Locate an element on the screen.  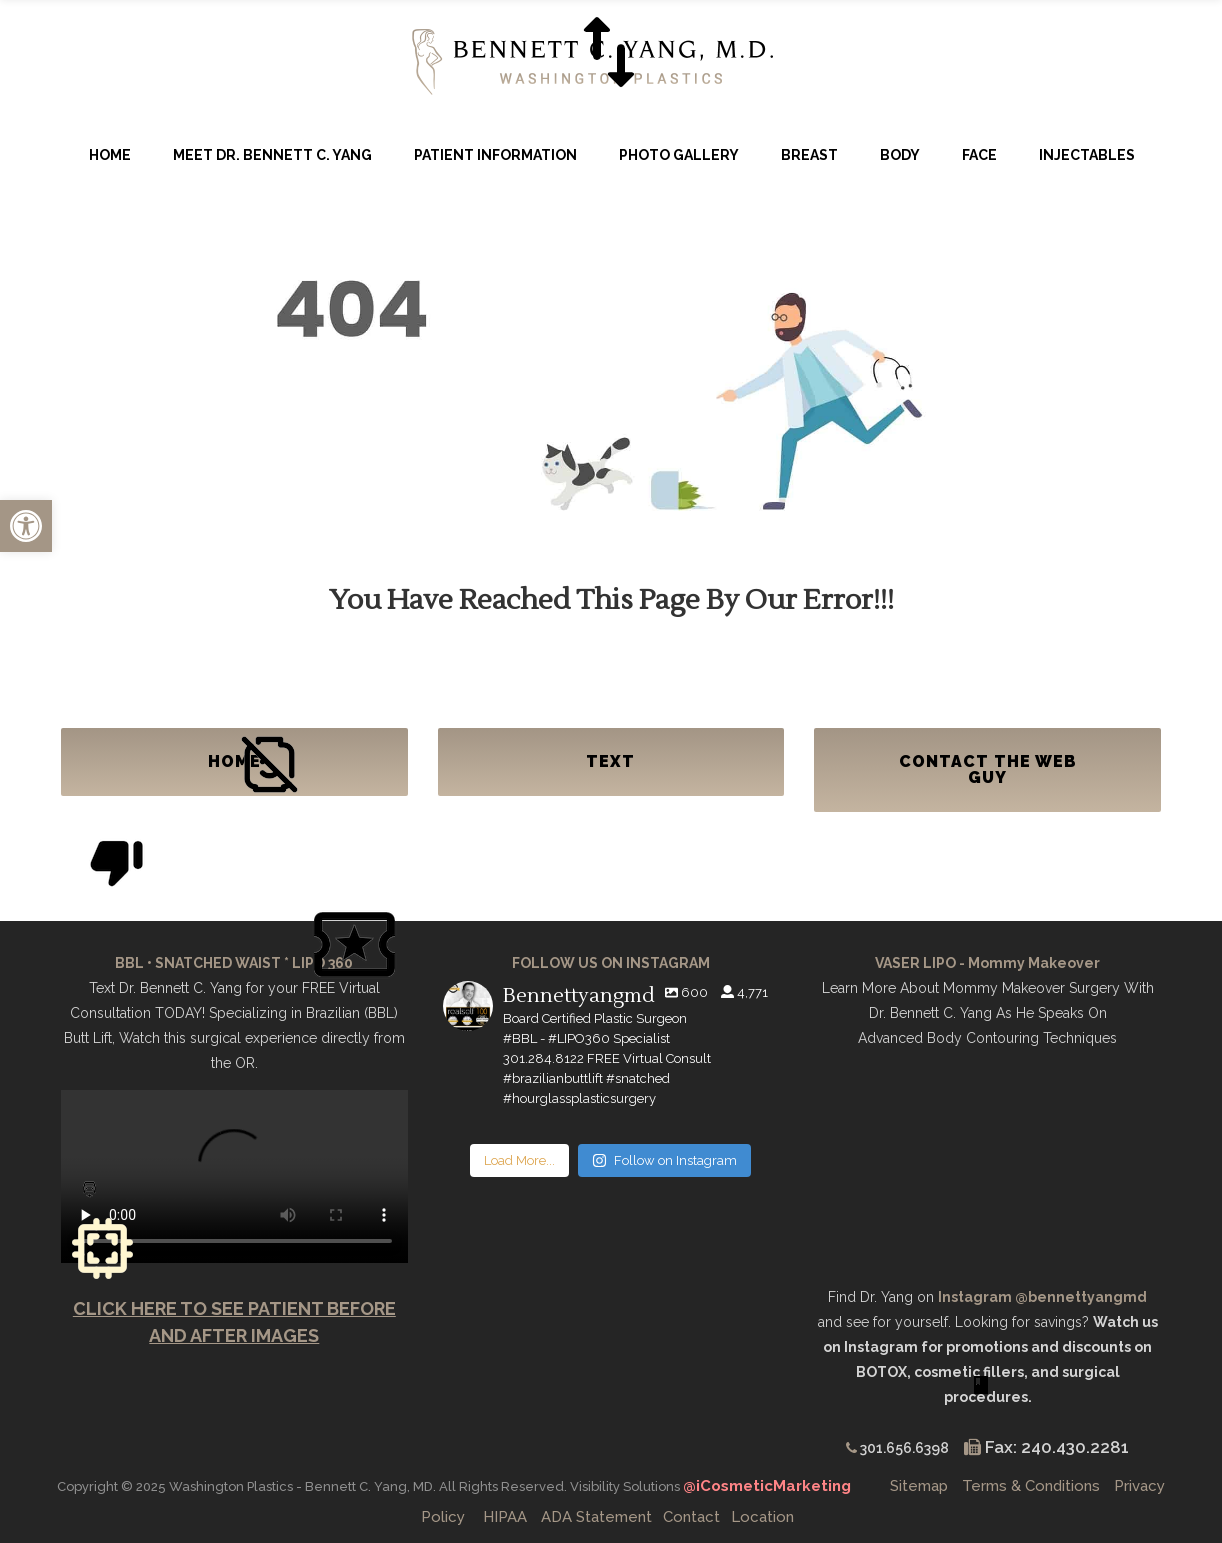
dislike or downvote content is located at coordinates (117, 862).